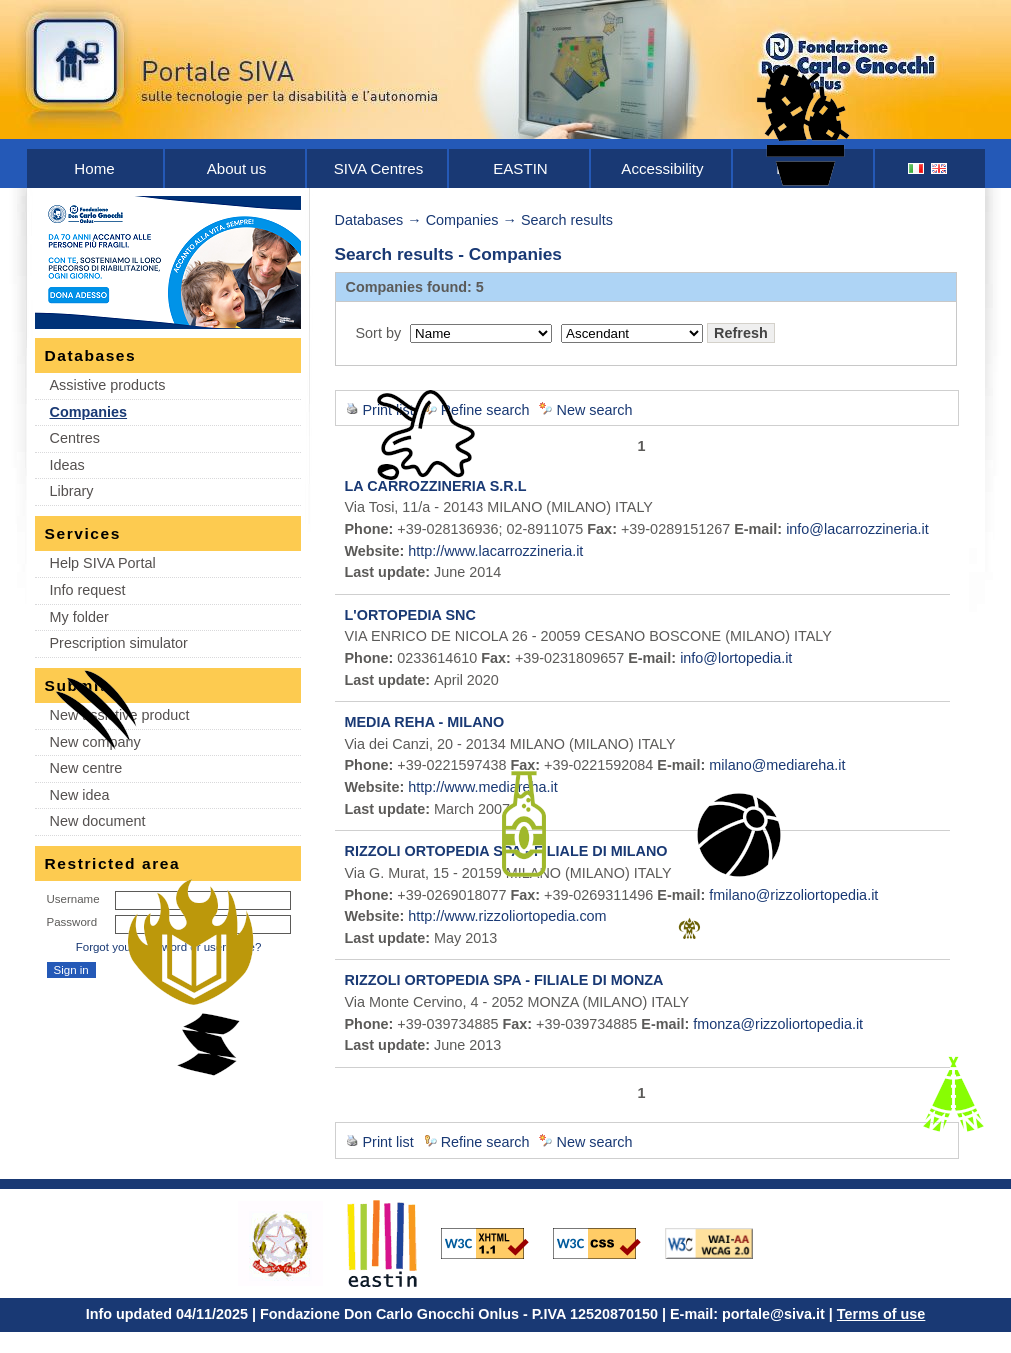 Image resolution: width=1011 pixels, height=1353 pixels. I want to click on access camping or outdoor activity features, so click(953, 1094).